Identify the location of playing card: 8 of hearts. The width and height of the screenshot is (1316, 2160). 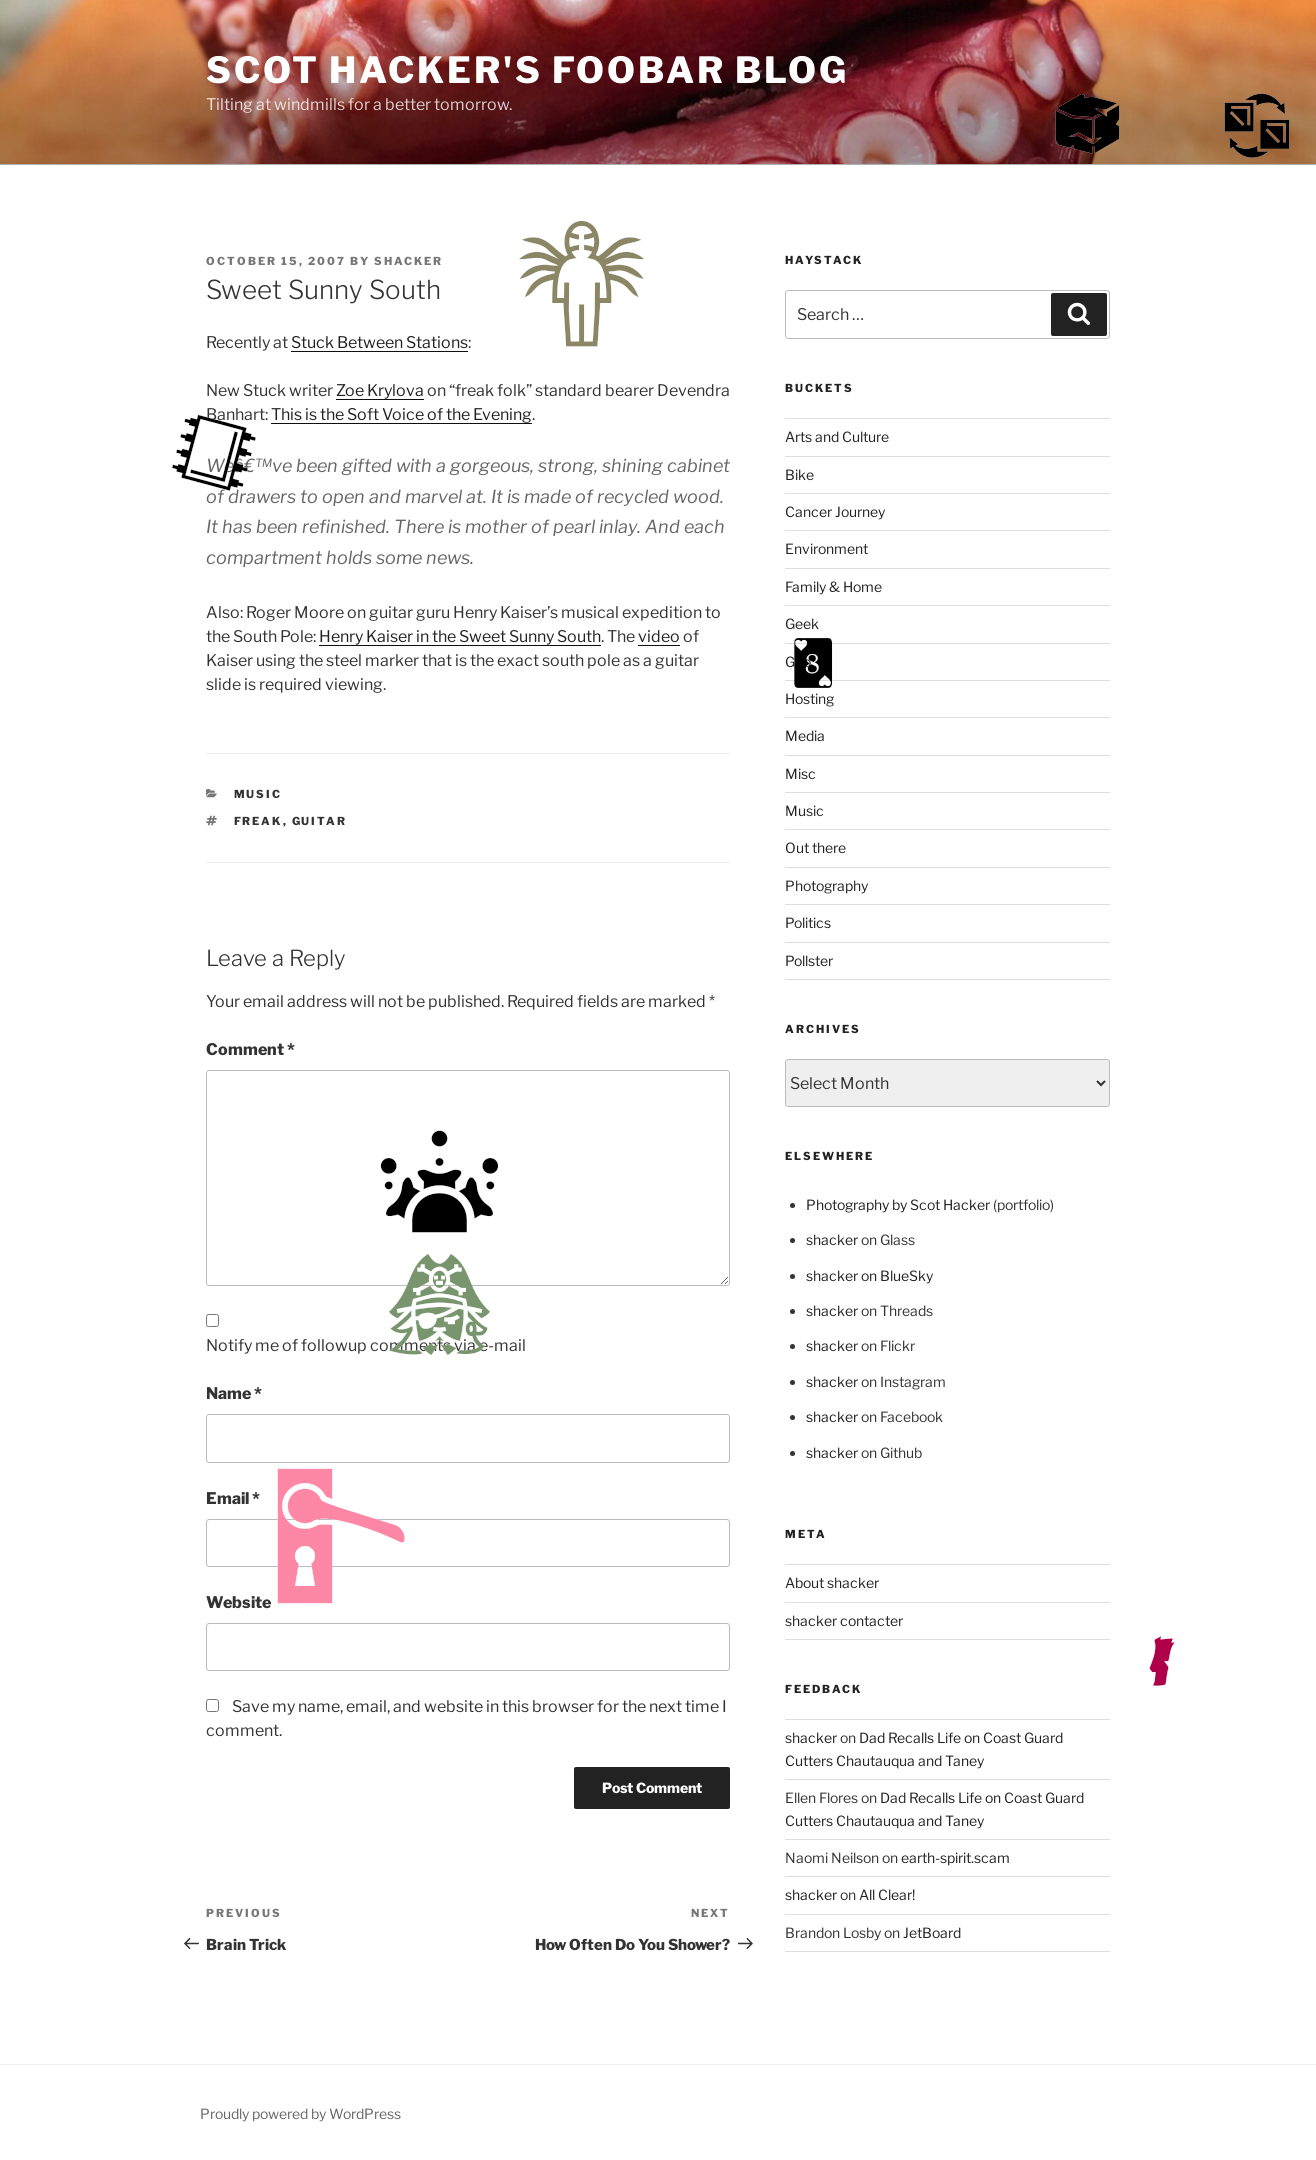
(813, 663).